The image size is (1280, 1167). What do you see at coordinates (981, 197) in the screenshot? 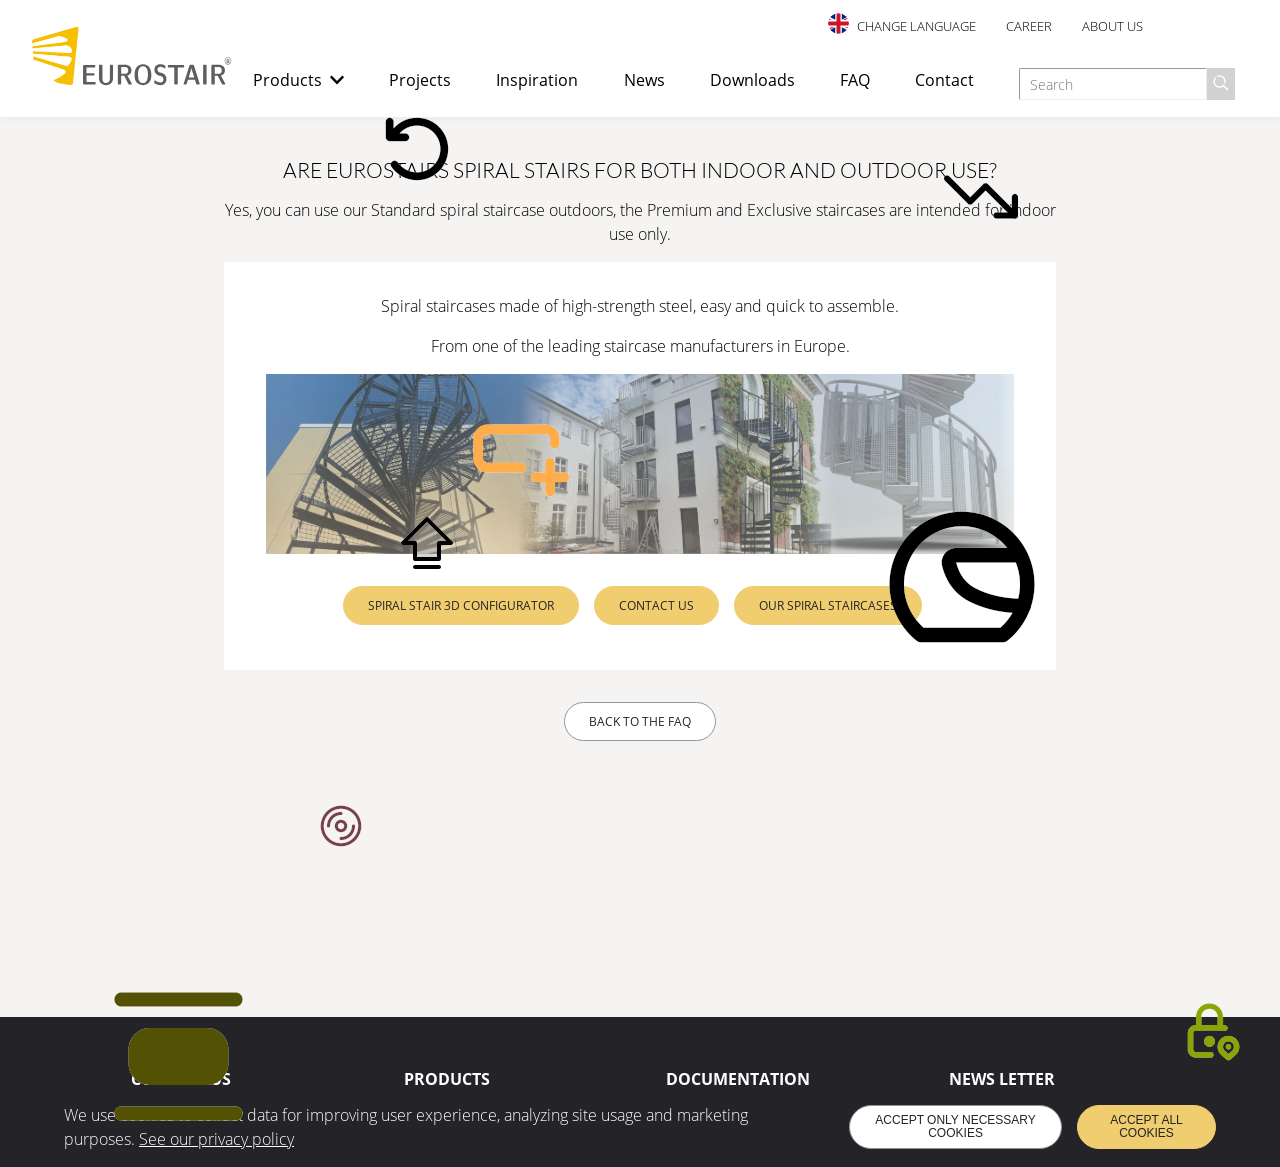
I see `indicates a downward trend or declining metrics` at bounding box center [981, 197].